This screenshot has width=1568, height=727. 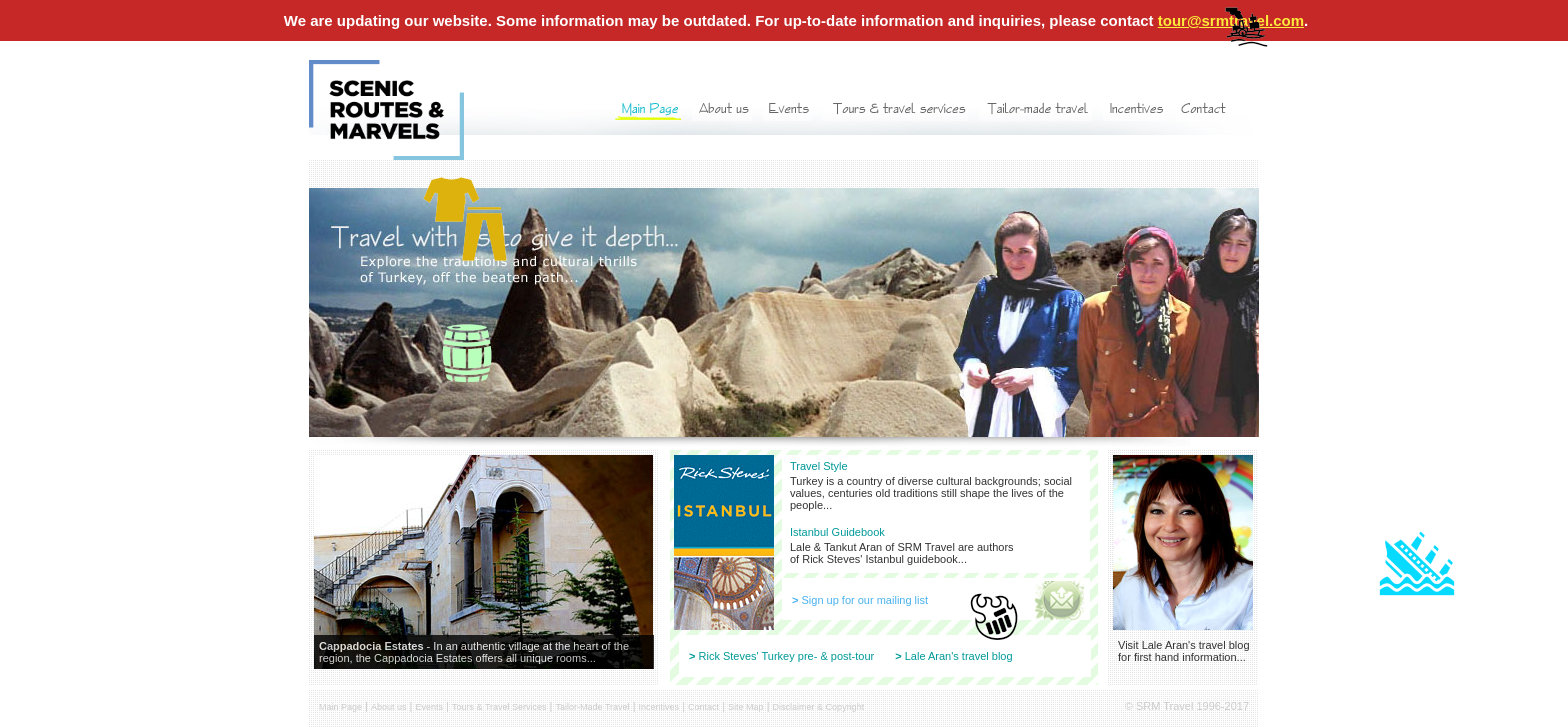 I want to click on view naval fleet or warship units, so click(x=1246, y=28).